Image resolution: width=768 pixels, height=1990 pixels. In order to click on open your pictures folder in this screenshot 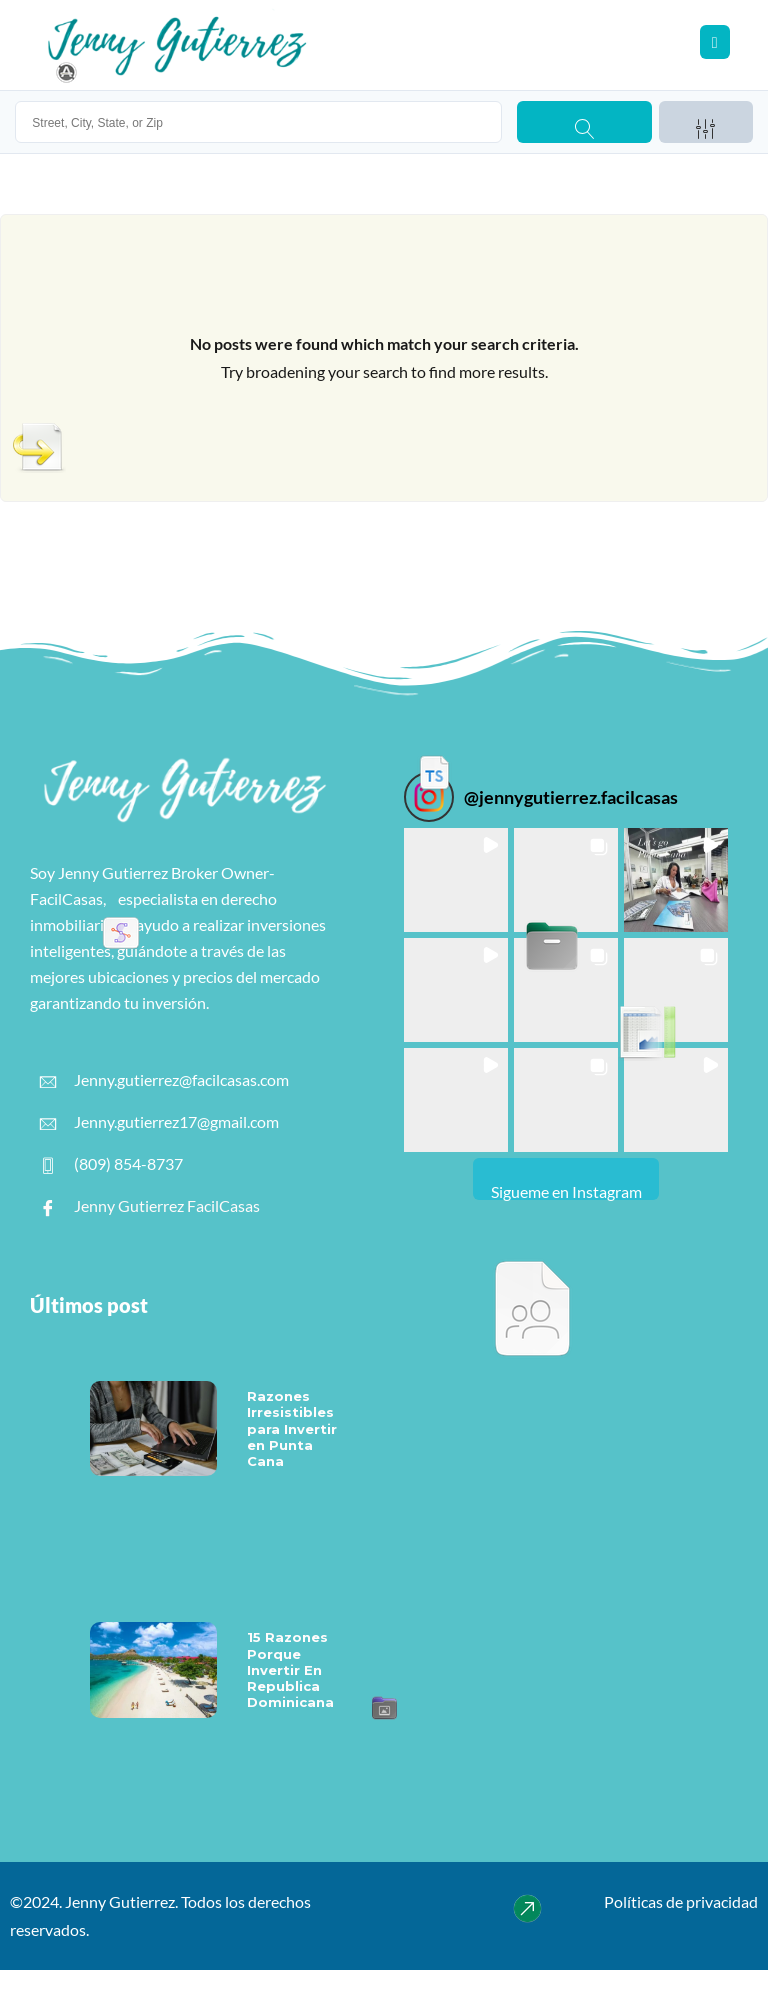, I will do `click(384, 1707)`.